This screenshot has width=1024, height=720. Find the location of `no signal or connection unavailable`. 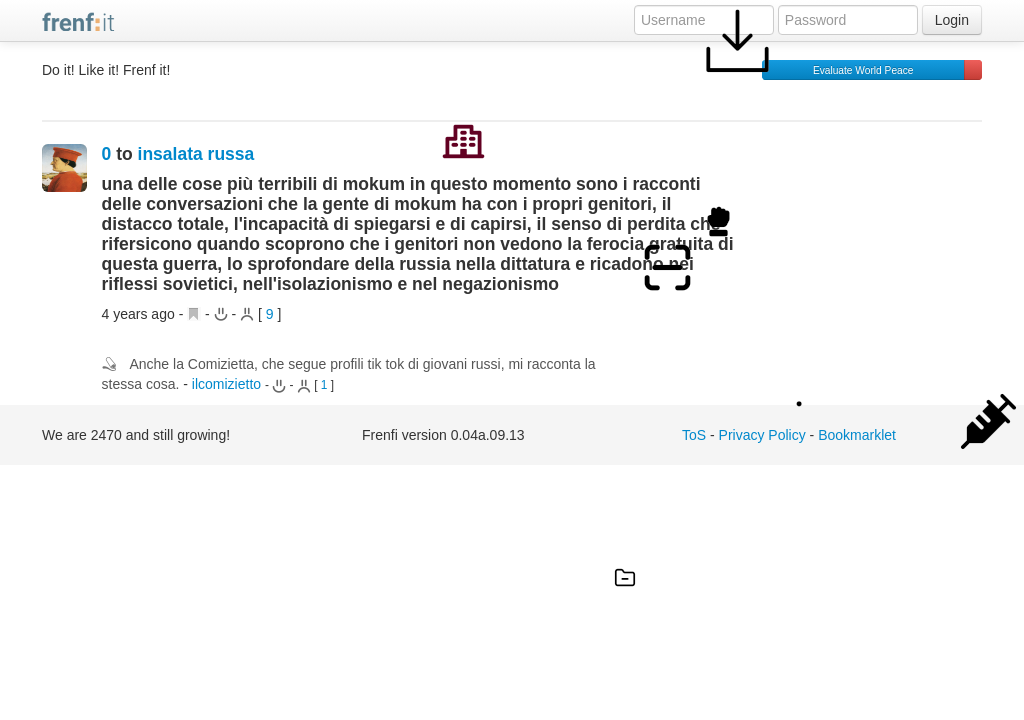

no signal or connection unavailable is located at coordinates (824, 383).